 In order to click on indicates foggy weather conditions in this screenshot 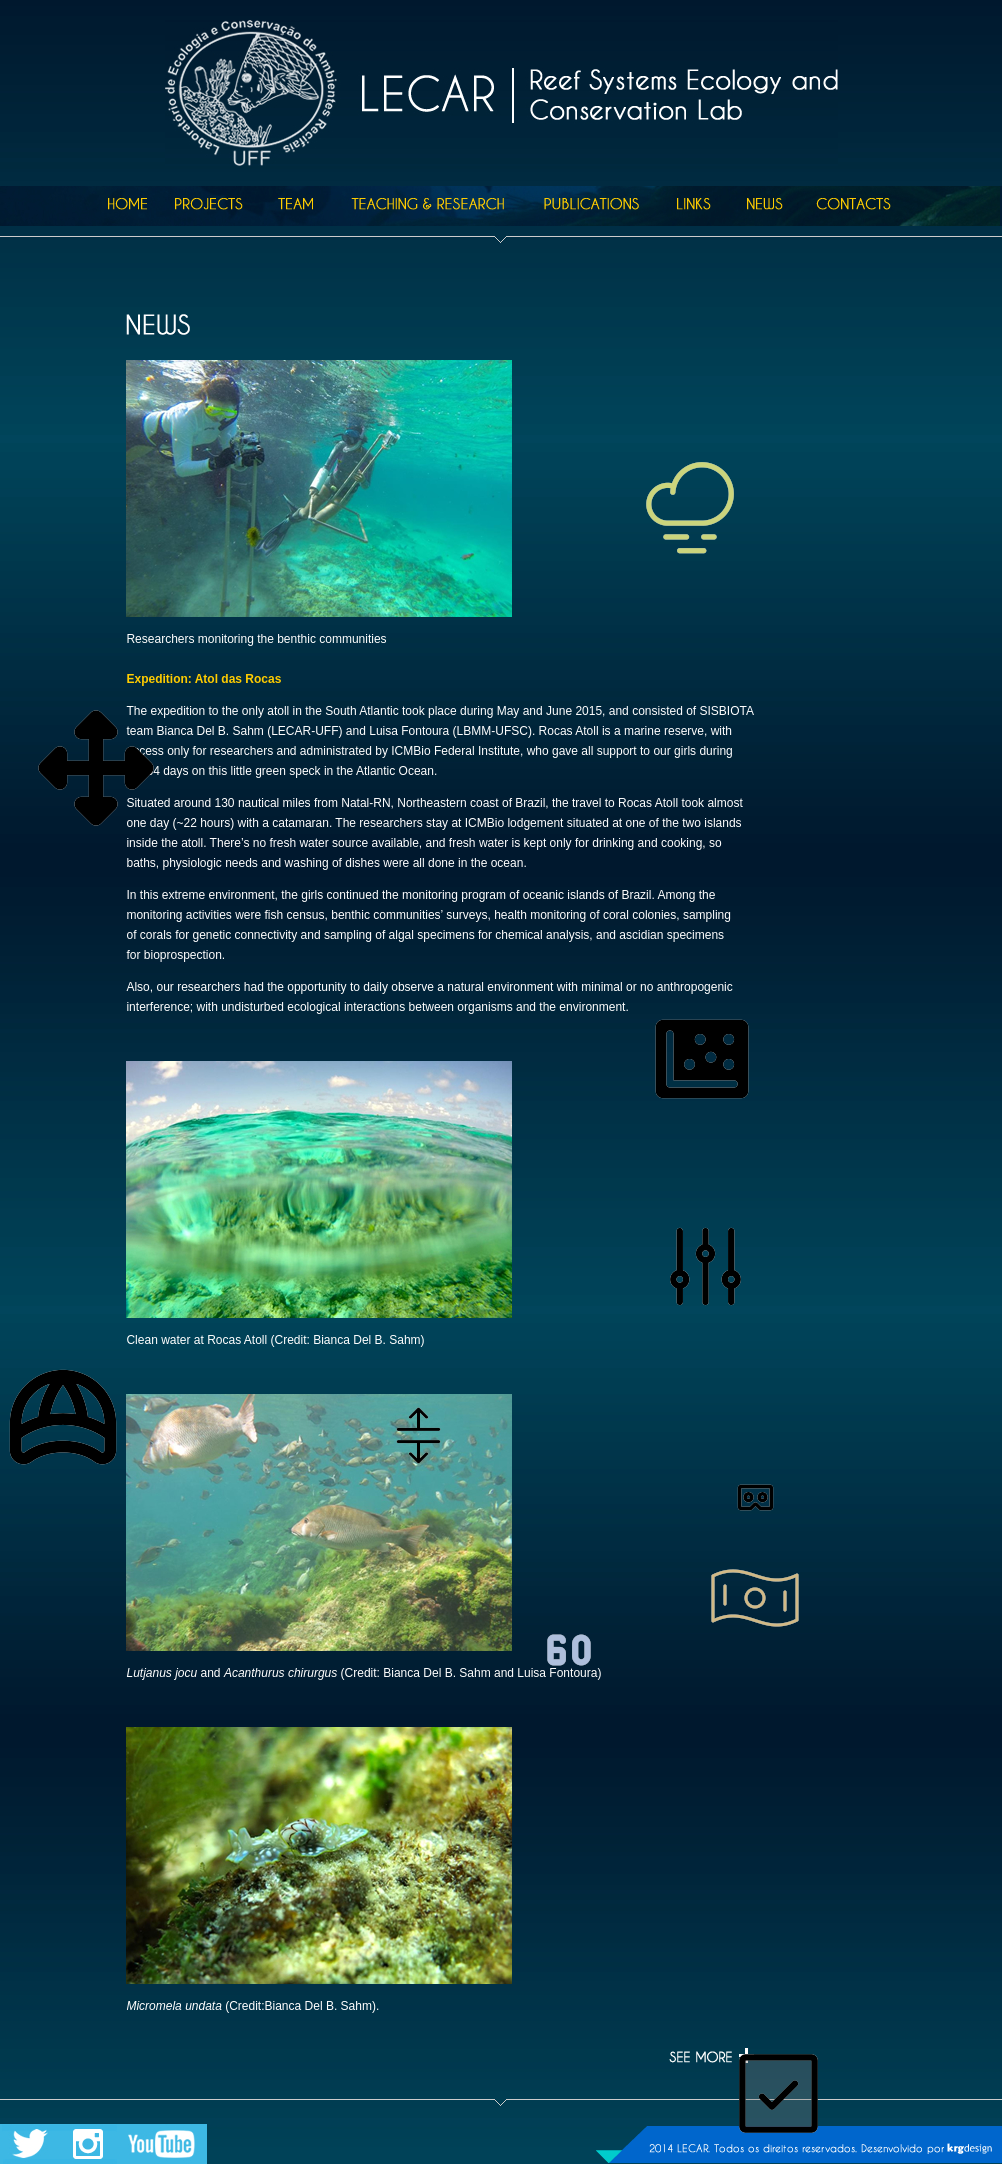, I will do `click(690, 506)`.